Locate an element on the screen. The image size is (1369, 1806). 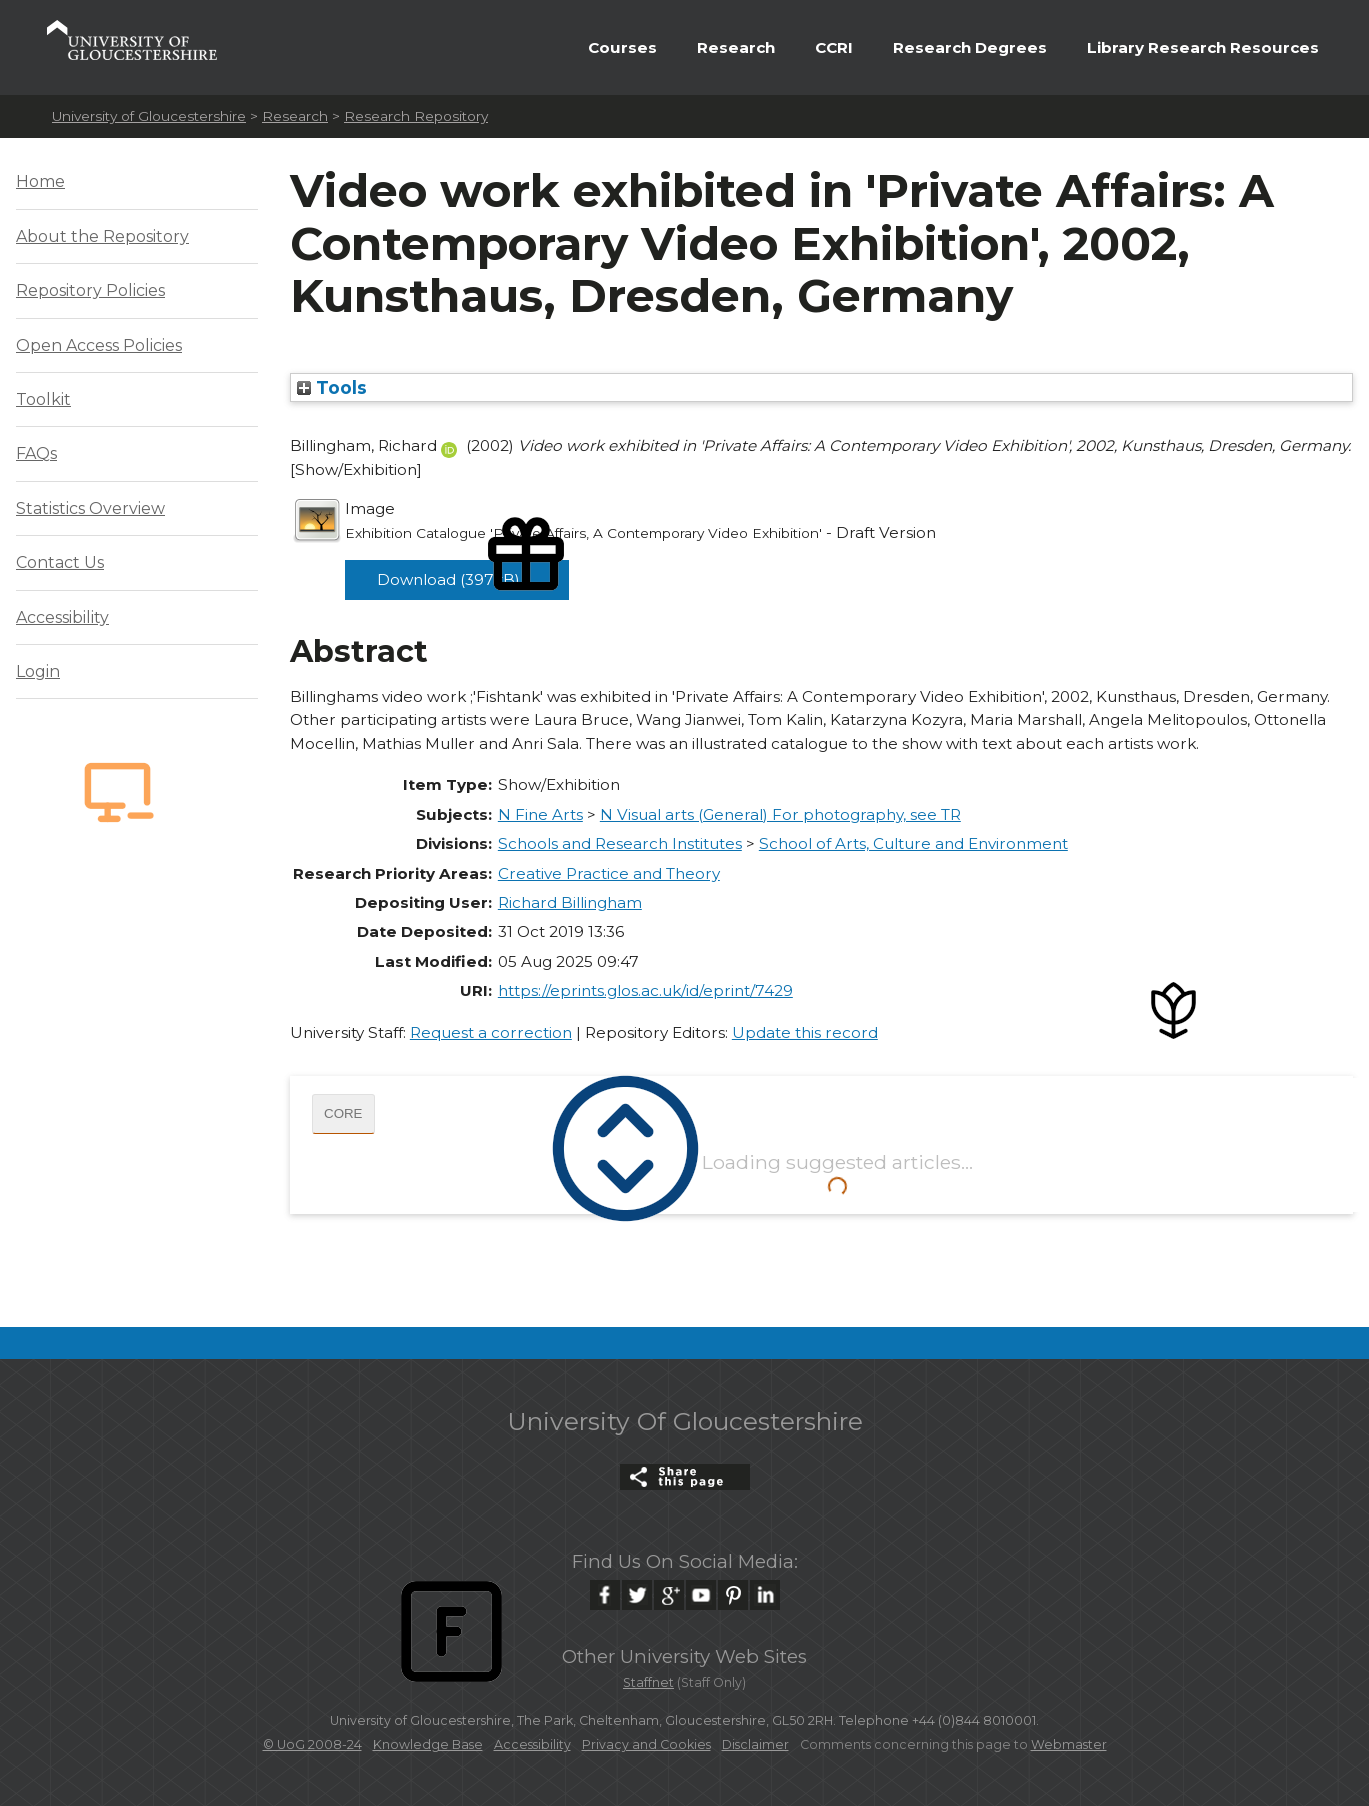
access garden or plant care features is located at coordinates (1173, 1010).